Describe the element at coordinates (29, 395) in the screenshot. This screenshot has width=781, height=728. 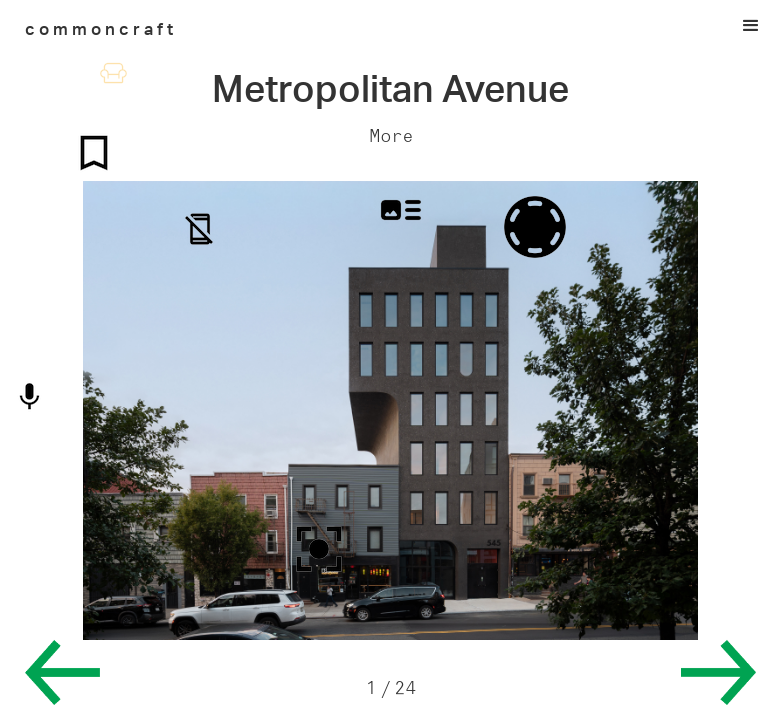
I see `tap to use voice input` at that location.